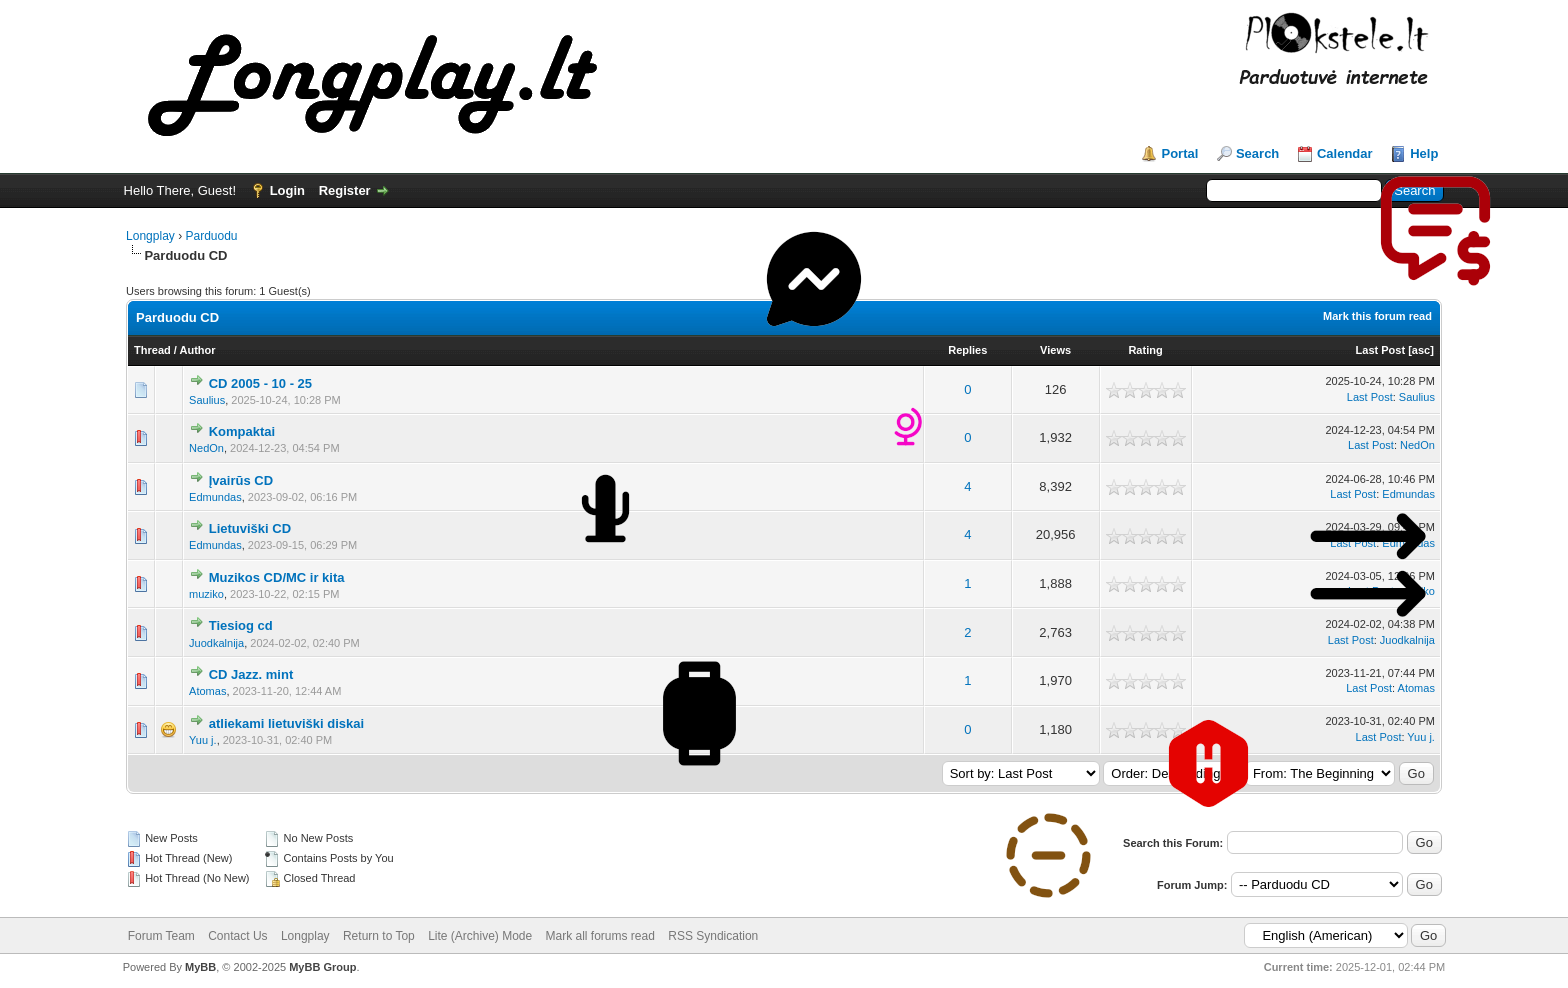  I want to click on confirm or submit an action, so click(1283, 44).